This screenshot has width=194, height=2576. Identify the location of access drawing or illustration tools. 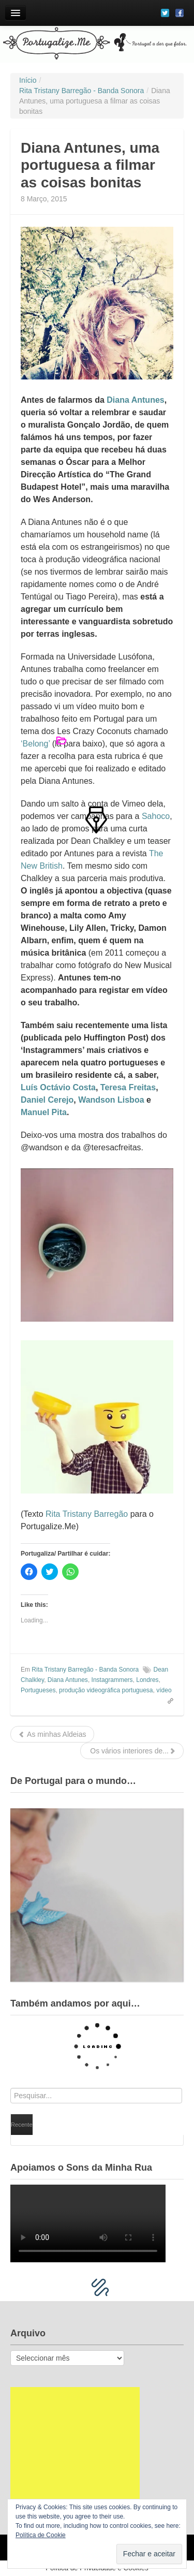
(96, 819).